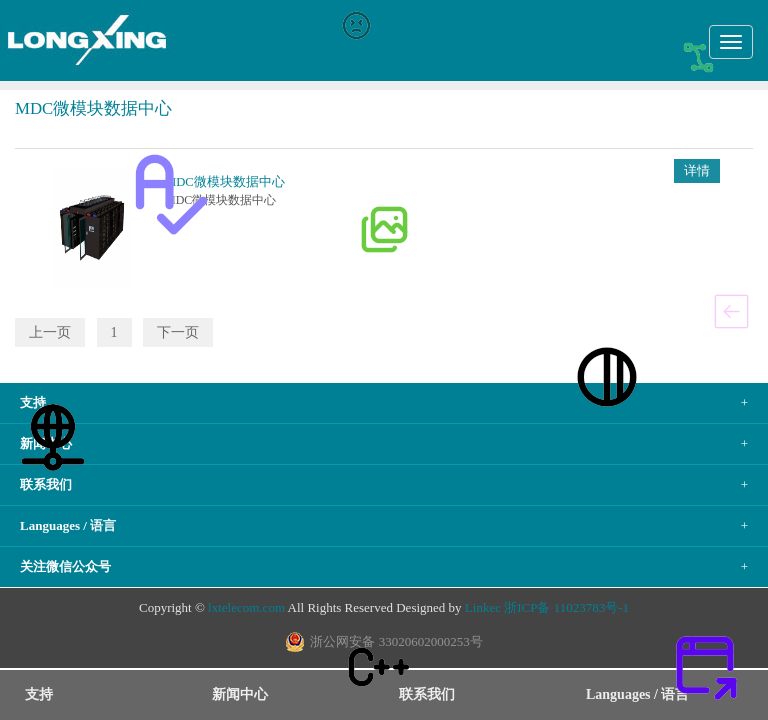 Image resolution: width=768 pixels, height=720 pixels. I want to click on go back to previous screen, so click(731, 311).